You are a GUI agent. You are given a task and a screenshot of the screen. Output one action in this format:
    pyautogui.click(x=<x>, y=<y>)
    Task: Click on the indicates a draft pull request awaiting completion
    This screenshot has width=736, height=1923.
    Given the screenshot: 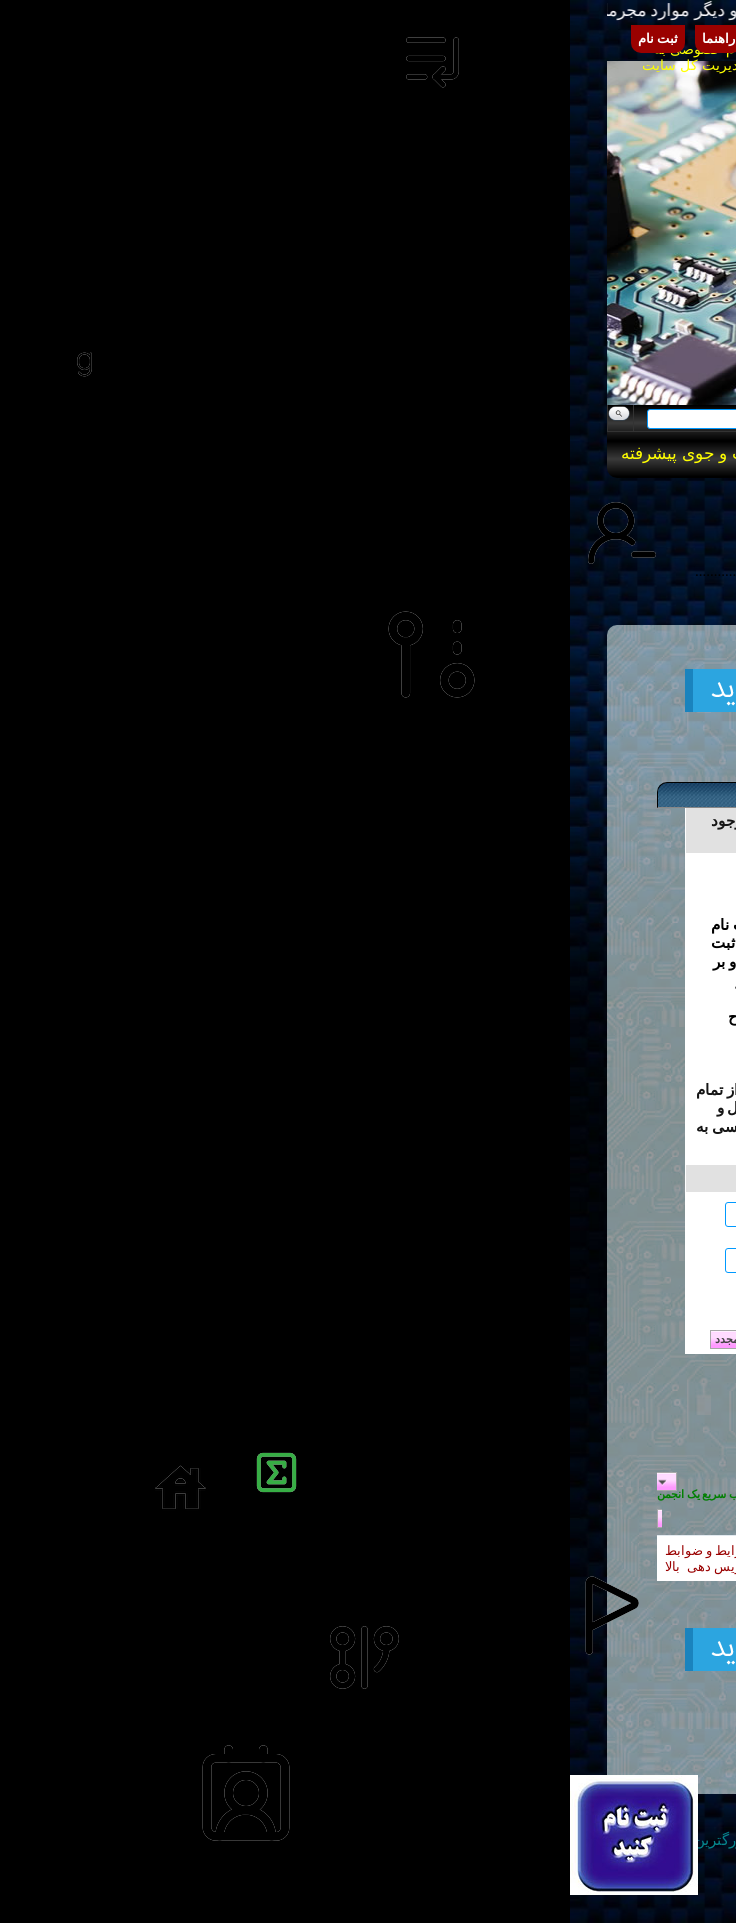 What is the action you would take?
    pyautogui.click(x=431, y=654)
    